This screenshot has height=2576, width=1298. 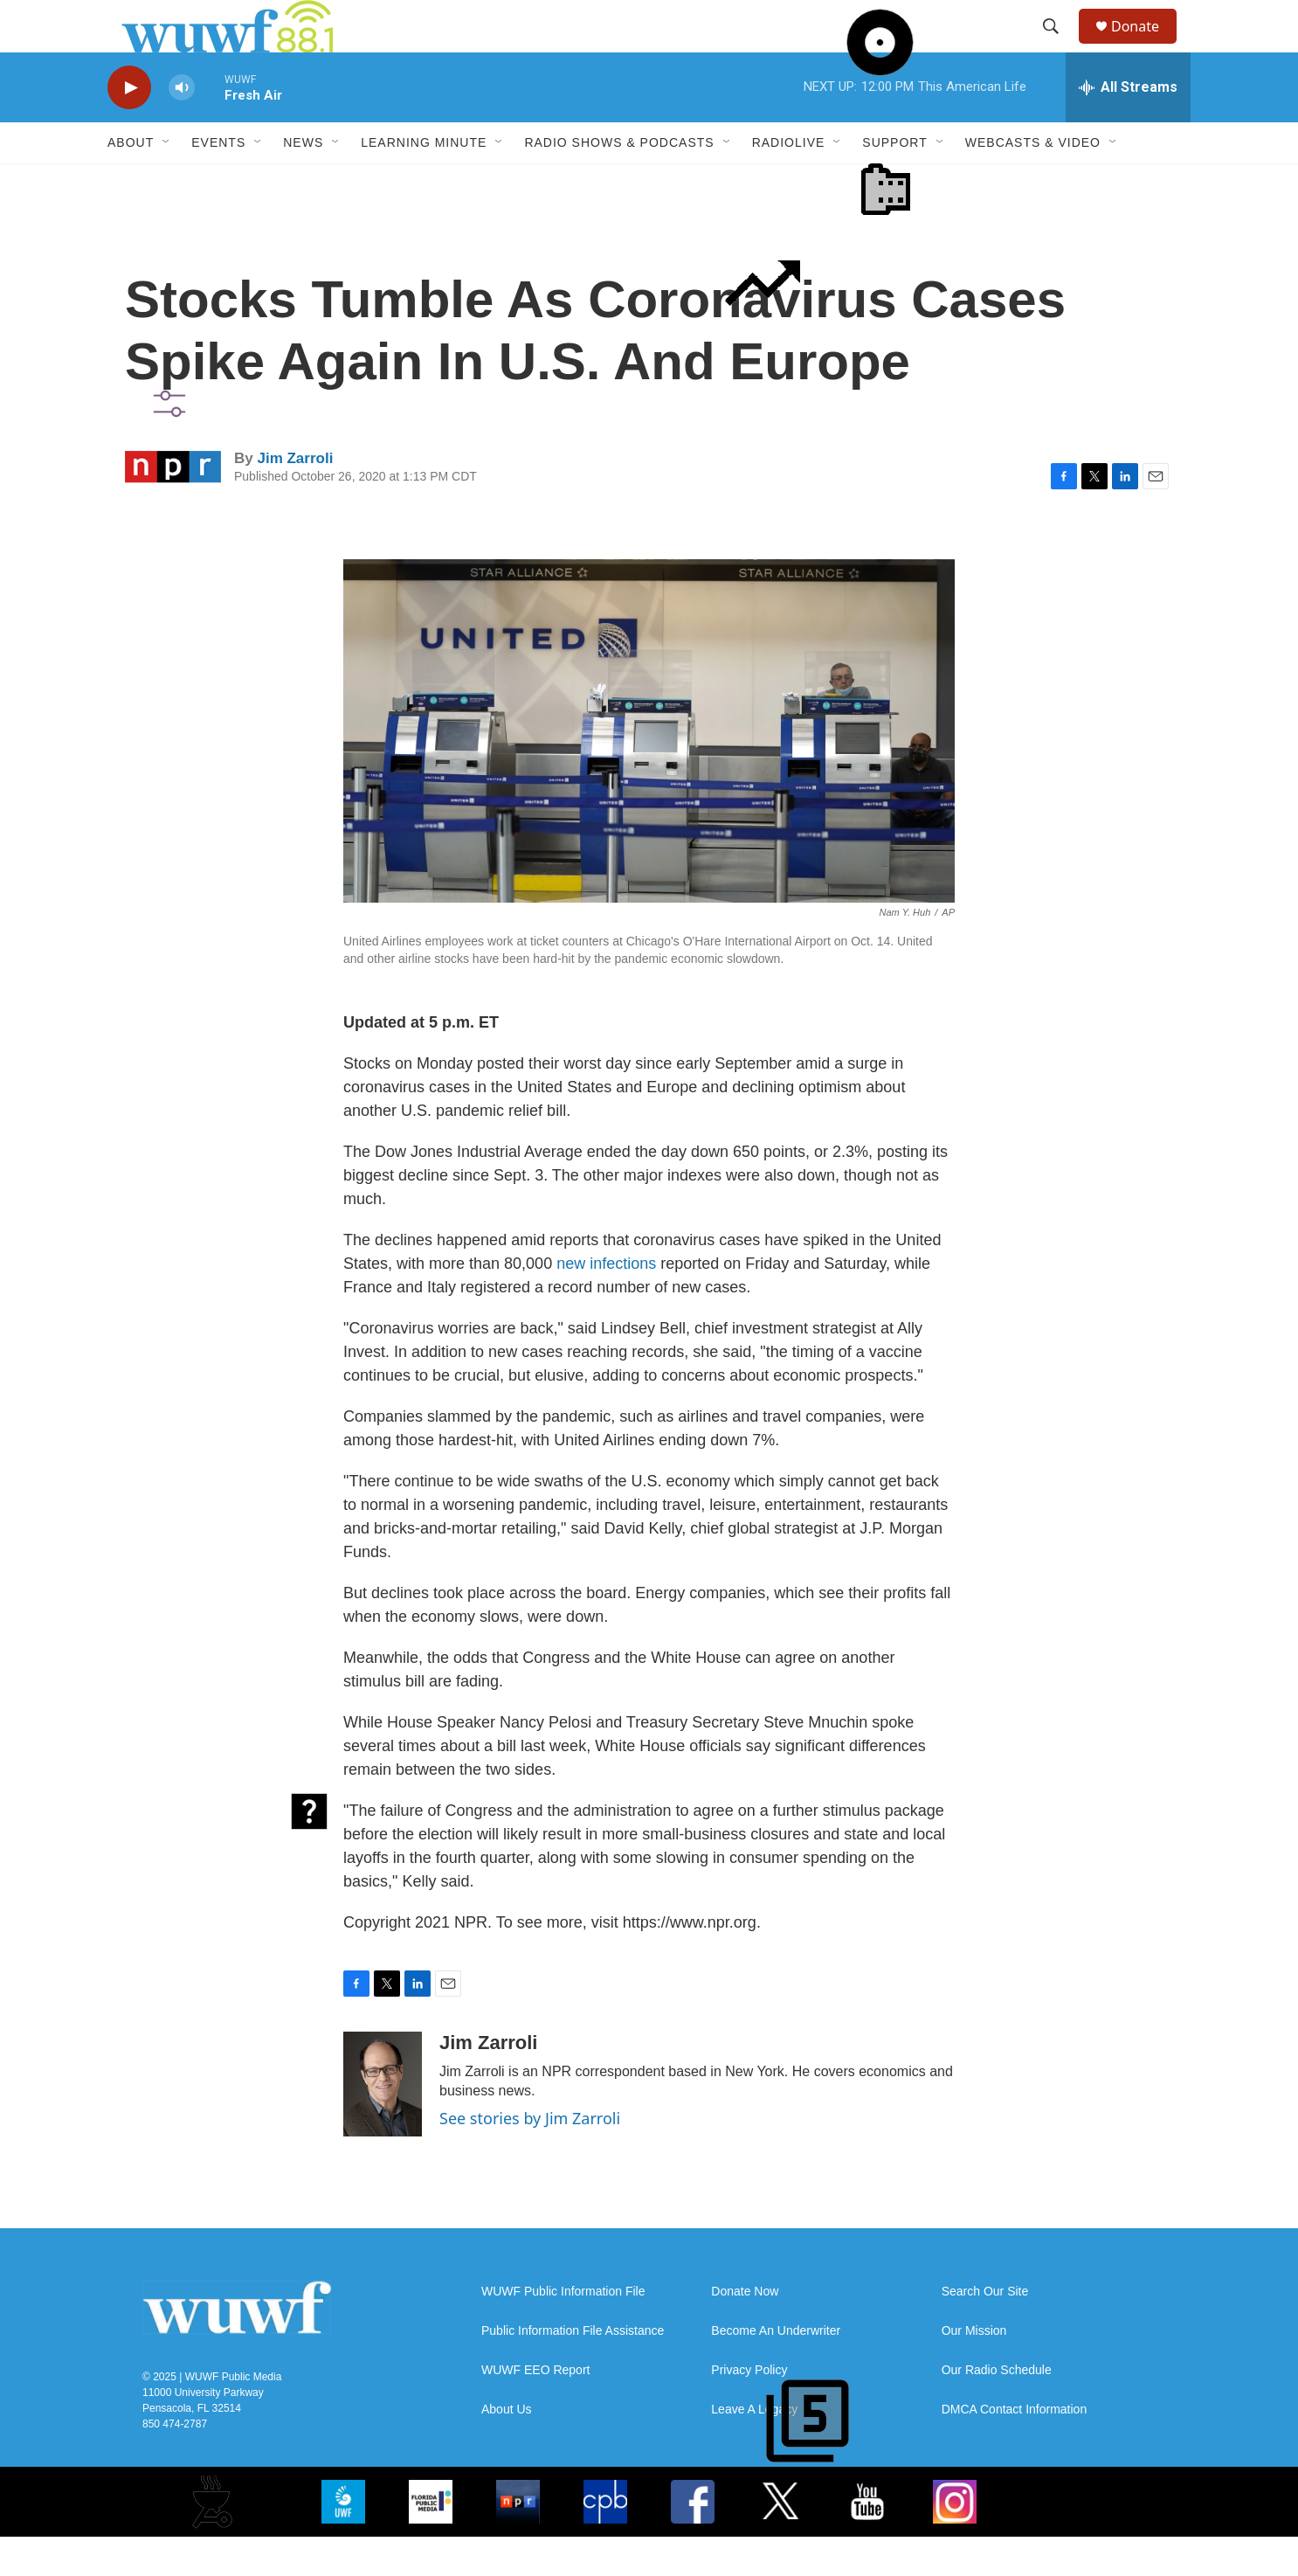 I want to click on access help center or support resources, so click(x=309, y=1811).